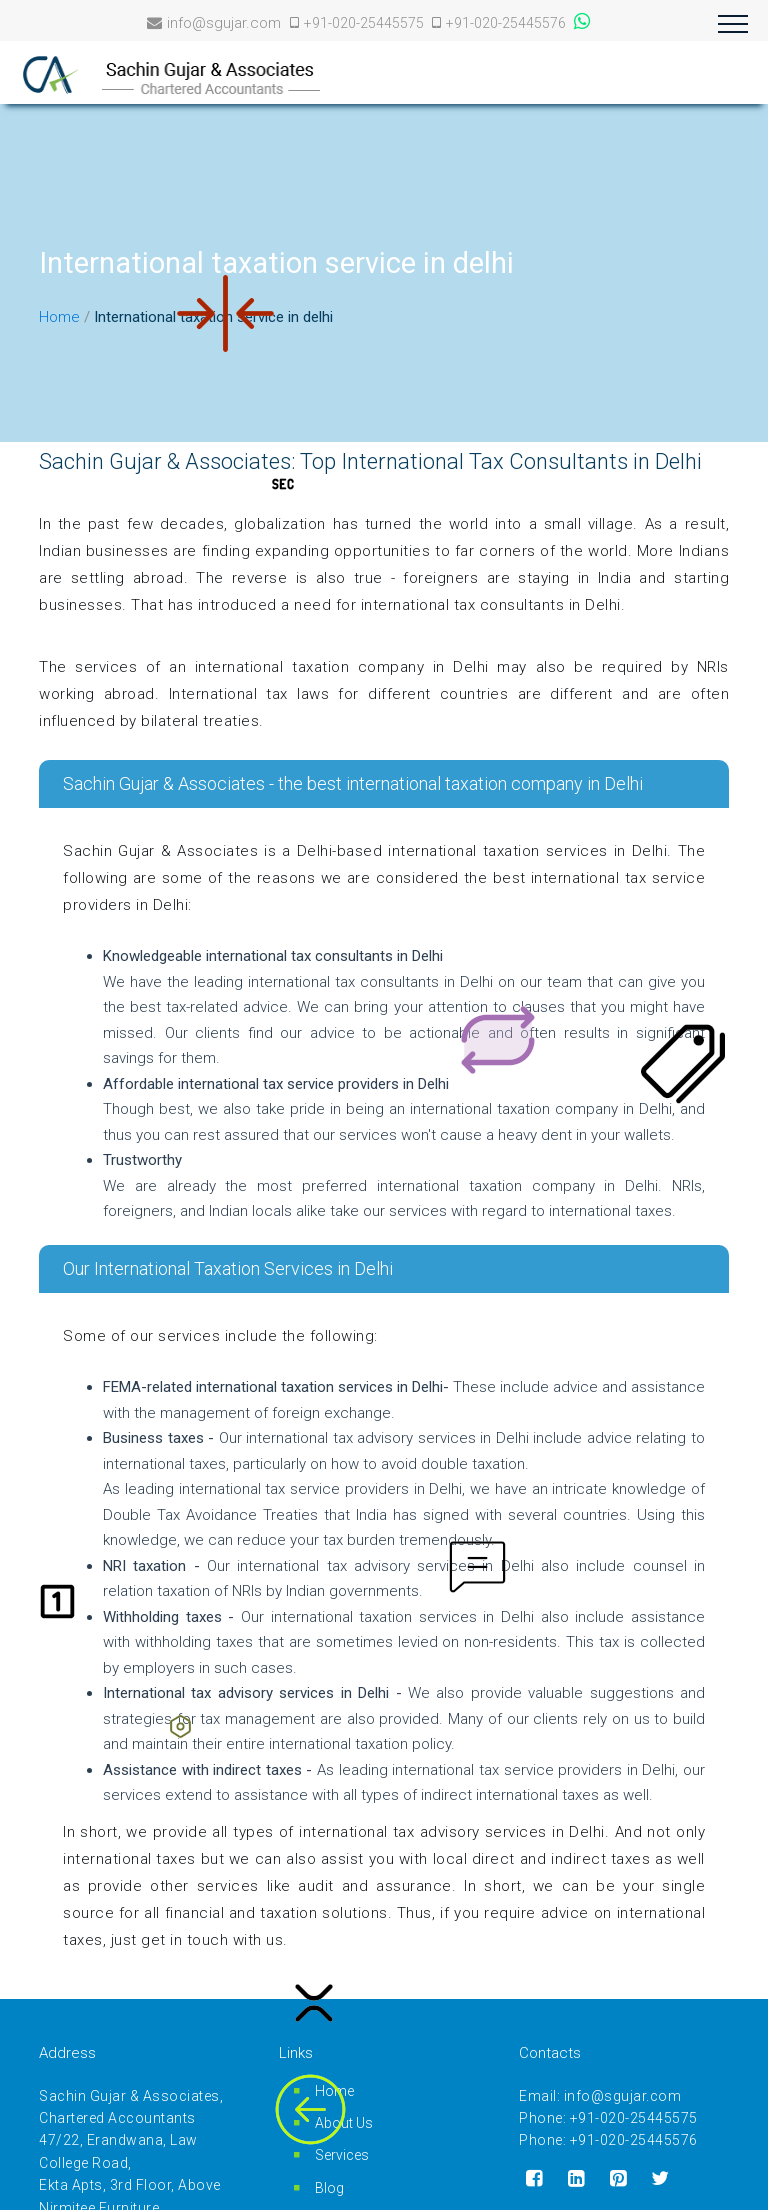 The width and height of the screenshot is (768, 2210). Describe the element at coordinates (57, 1601) in the screenshot. I see `indicates first step in a sequence or process` at that location.